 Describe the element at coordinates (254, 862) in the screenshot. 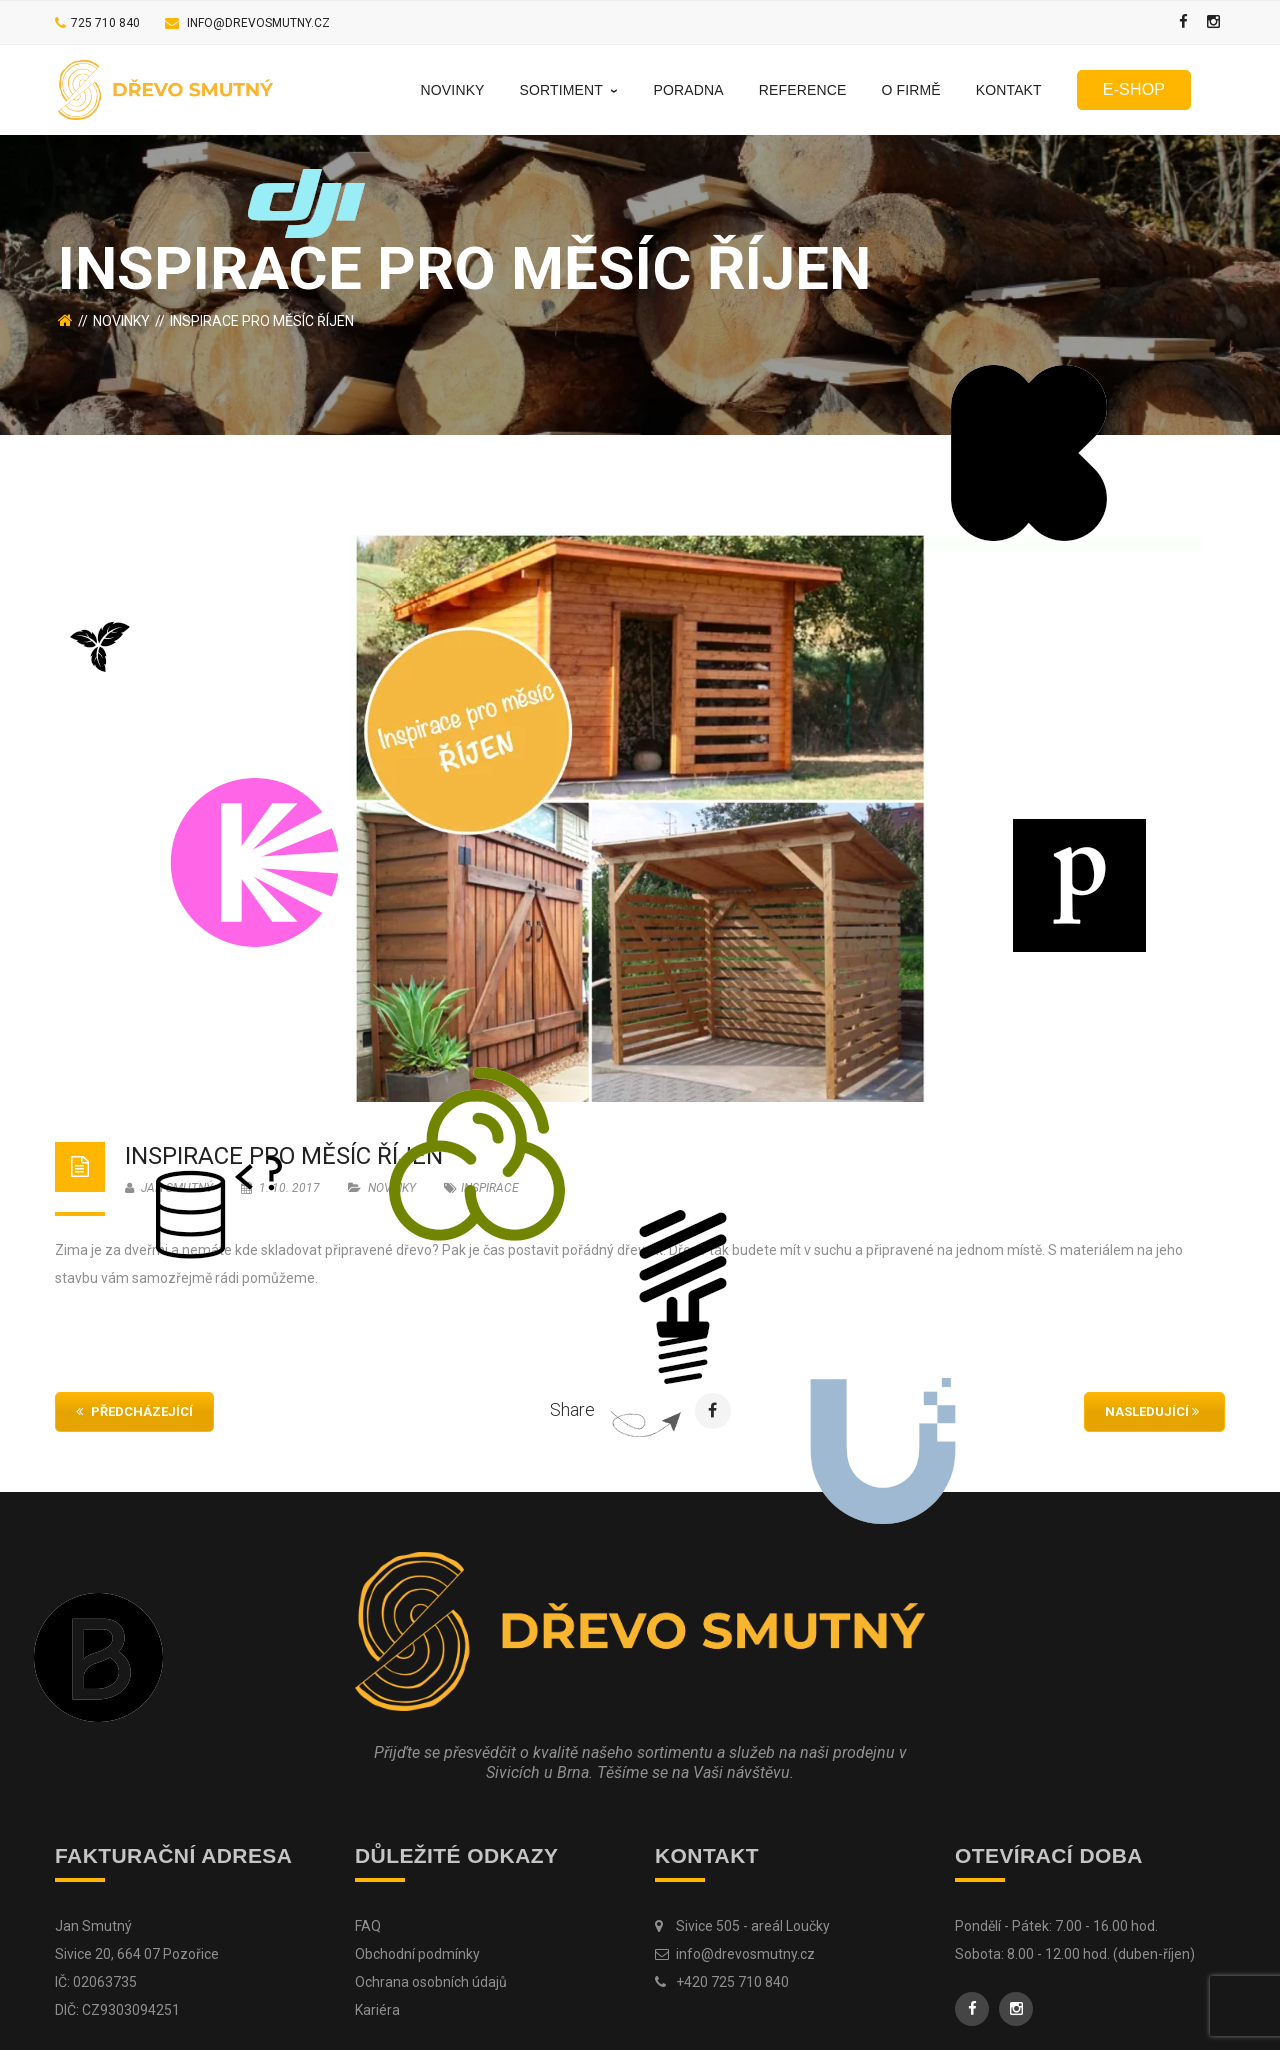

I see `open the Kinopoisk app` at that location.